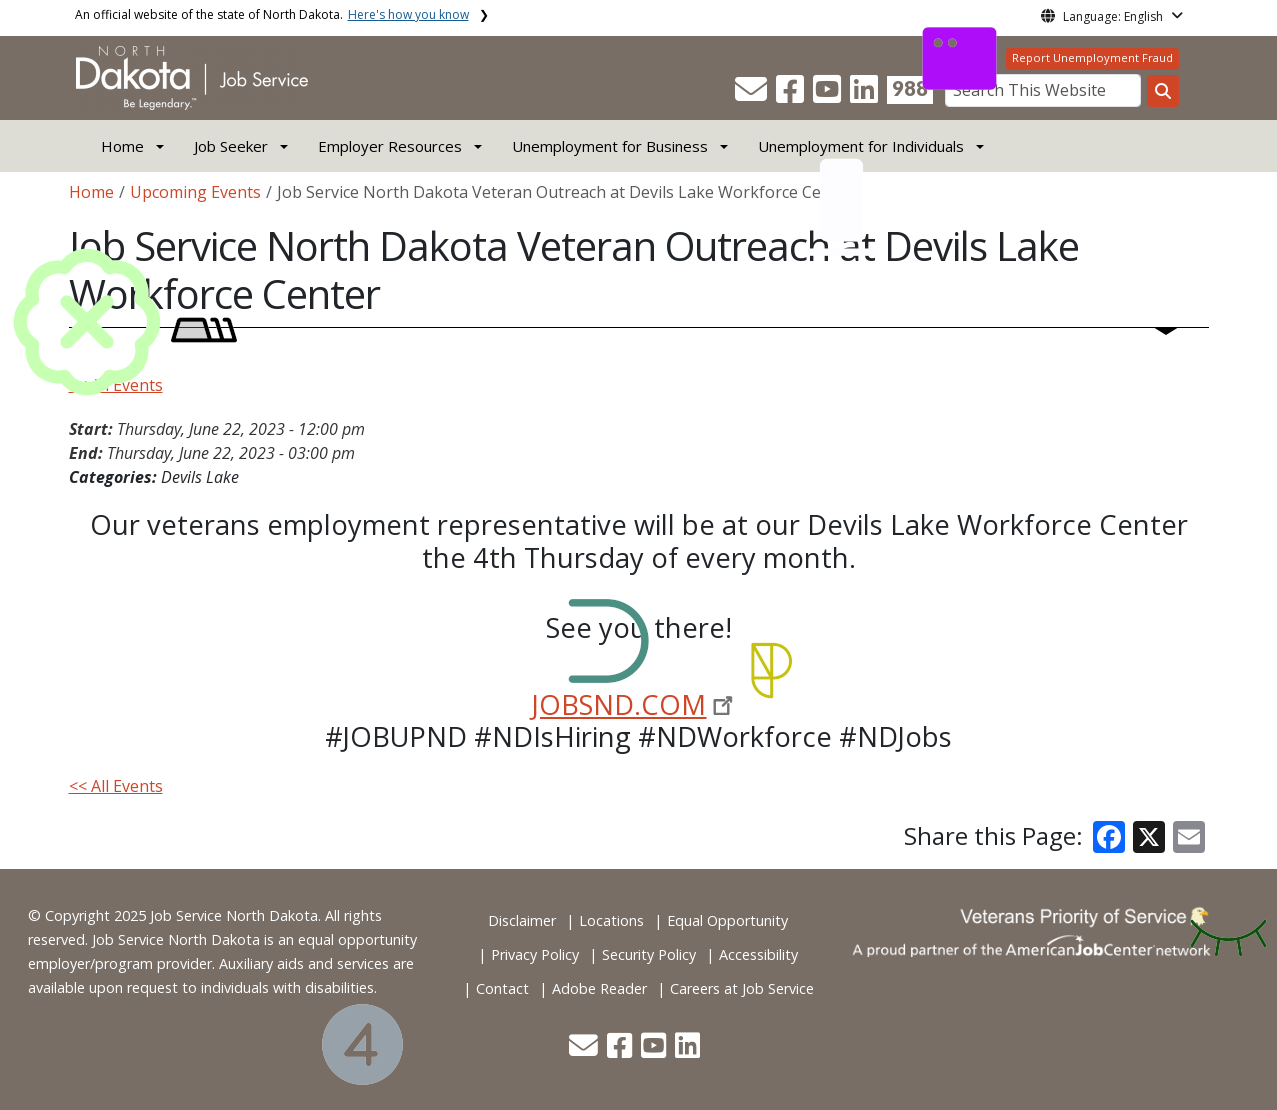 This screenshot has width=1277, height=1110. What do you see at coordinates (362, 1044) in the screenshot?
I see `indicates step four in a multi-step process` at bounding box center [362, 1044].